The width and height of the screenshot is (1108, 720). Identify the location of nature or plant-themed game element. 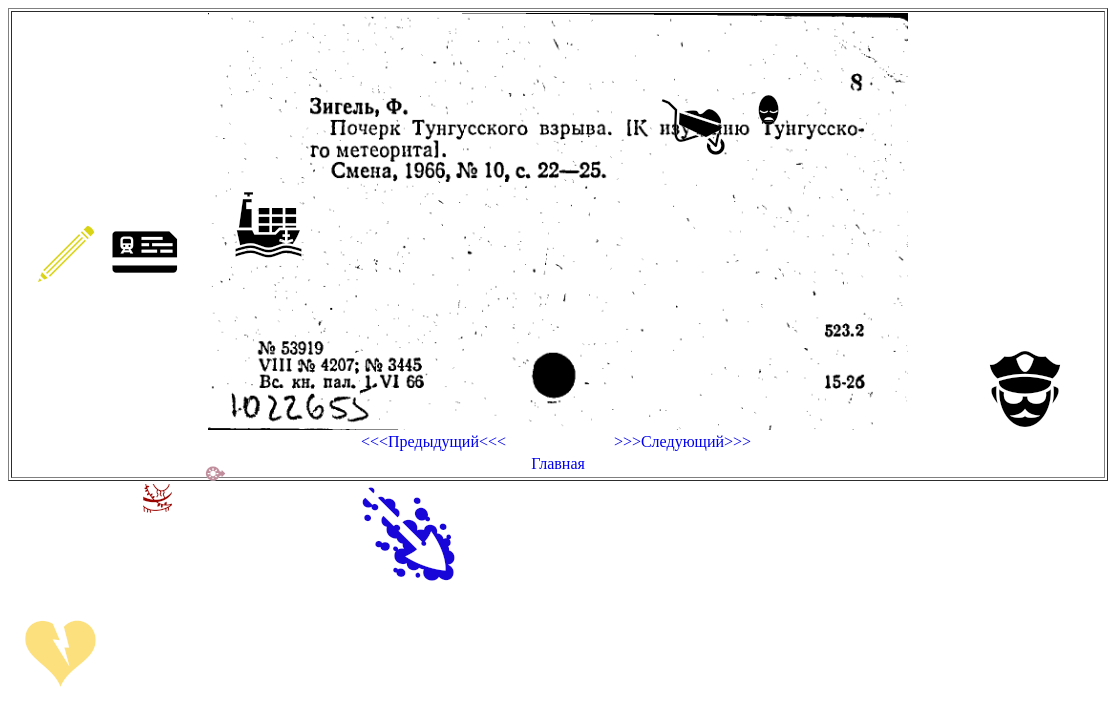
(157, 498).